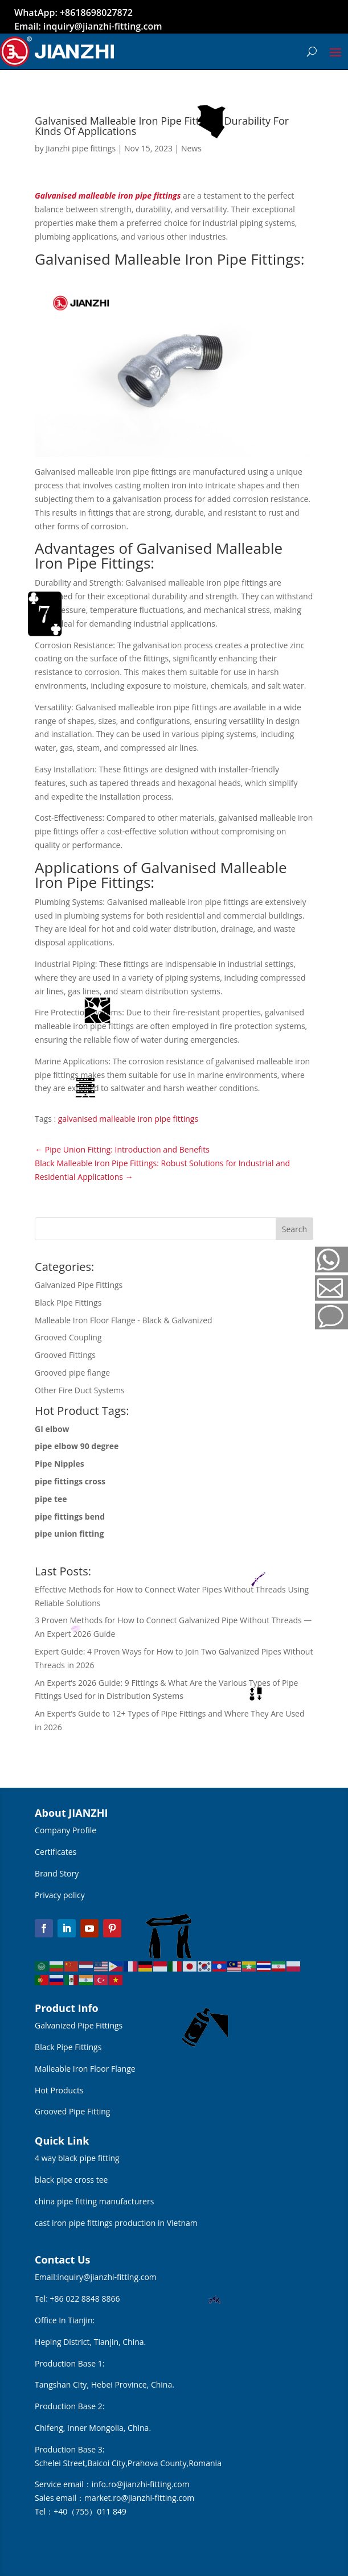  What do you see at coordinates (97, 1010) in the screenshot?
I see `indicates broken or damaged item status` at bounding box center [97, 1010].